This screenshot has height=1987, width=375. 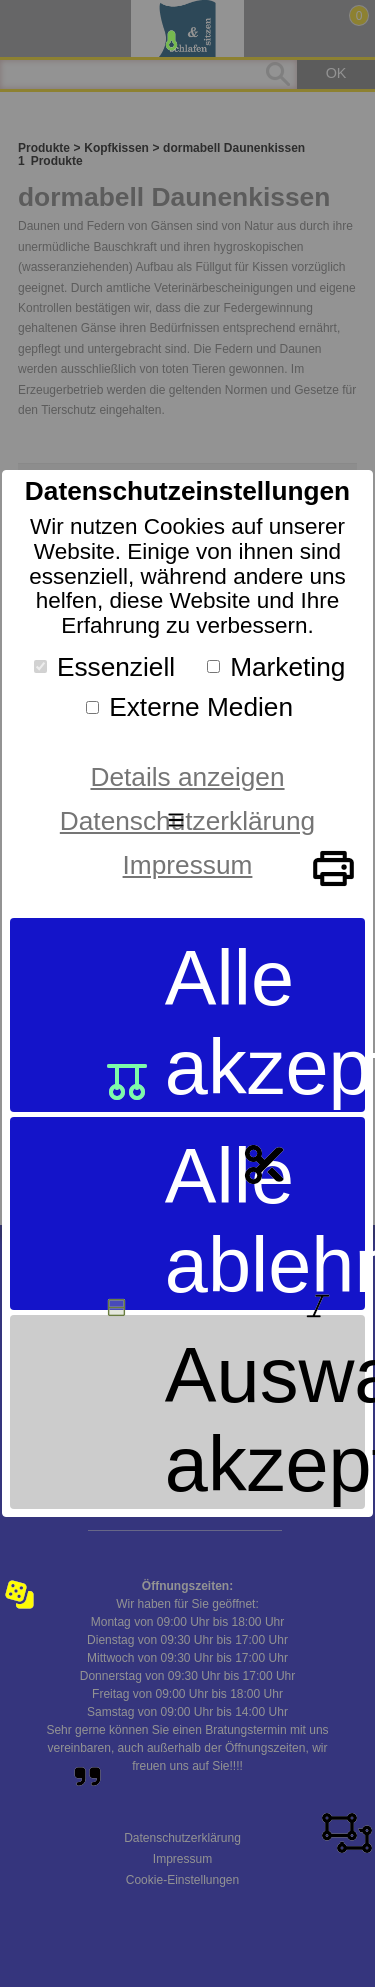 What do you see at coordinates (116, 1307) in the screenshot?
I see `split view into top and bottom panels` at bounding box center [116, 1307].